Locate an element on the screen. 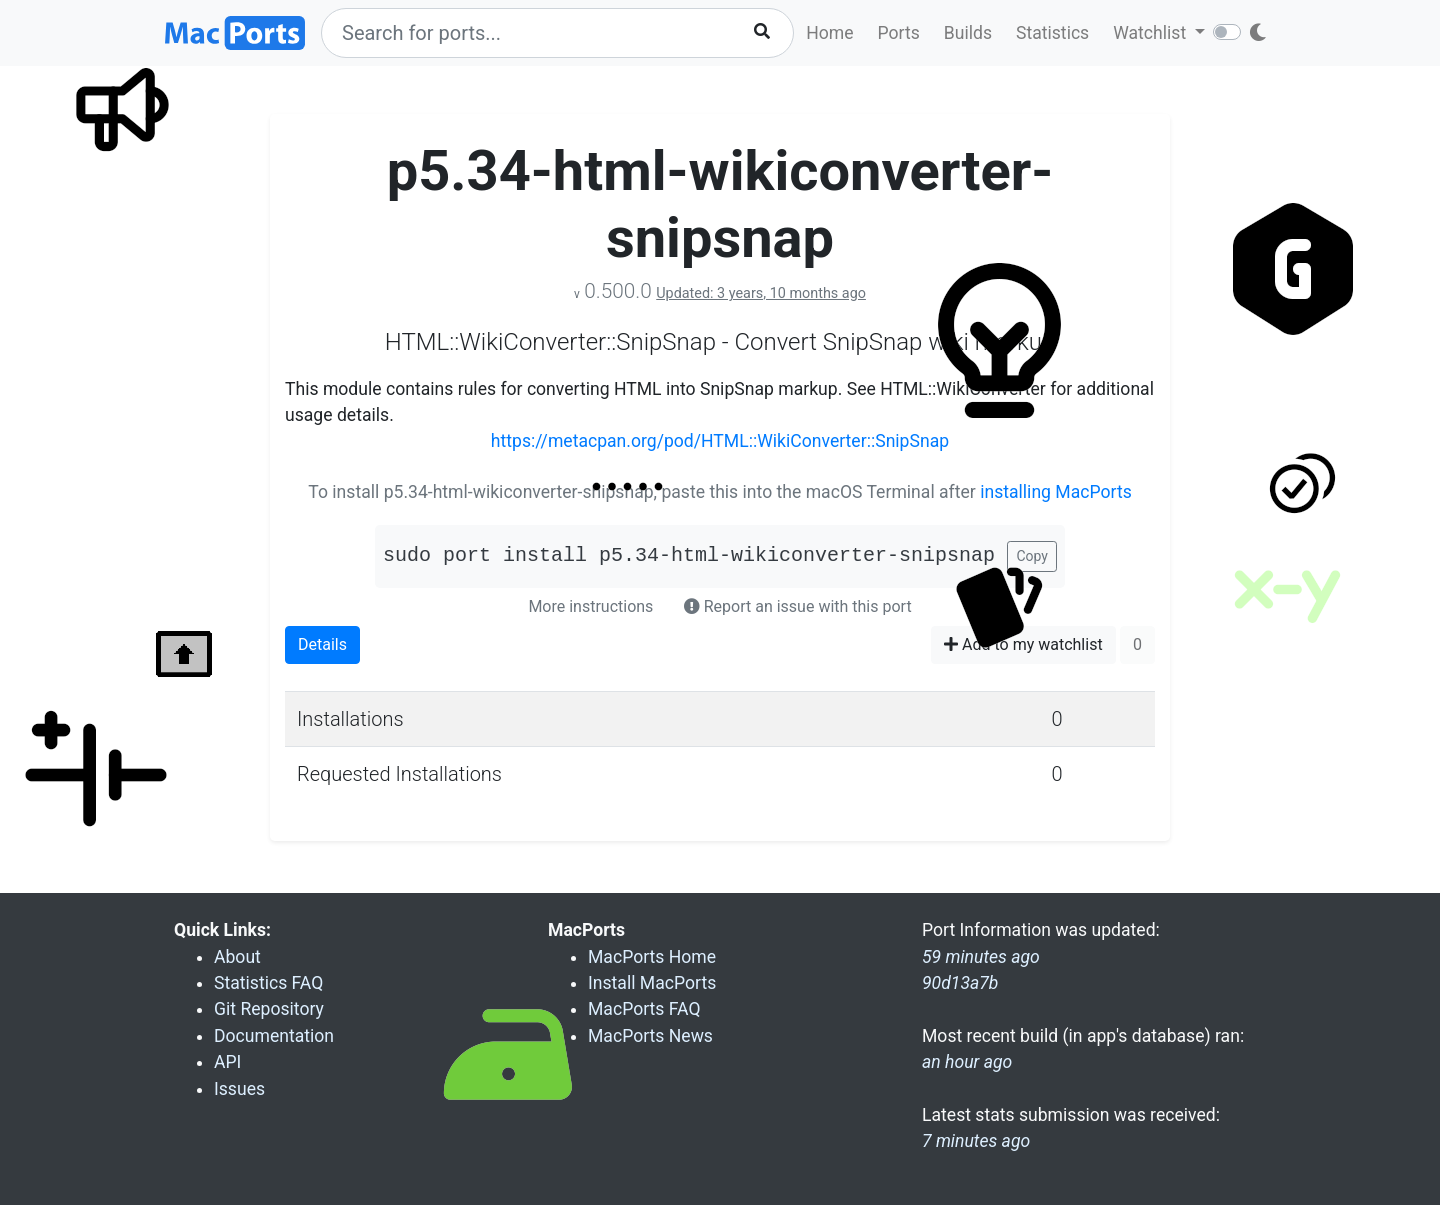 The image size is (1440, 1205). make an announcement or broadcast is located at coordinates (122, 109).